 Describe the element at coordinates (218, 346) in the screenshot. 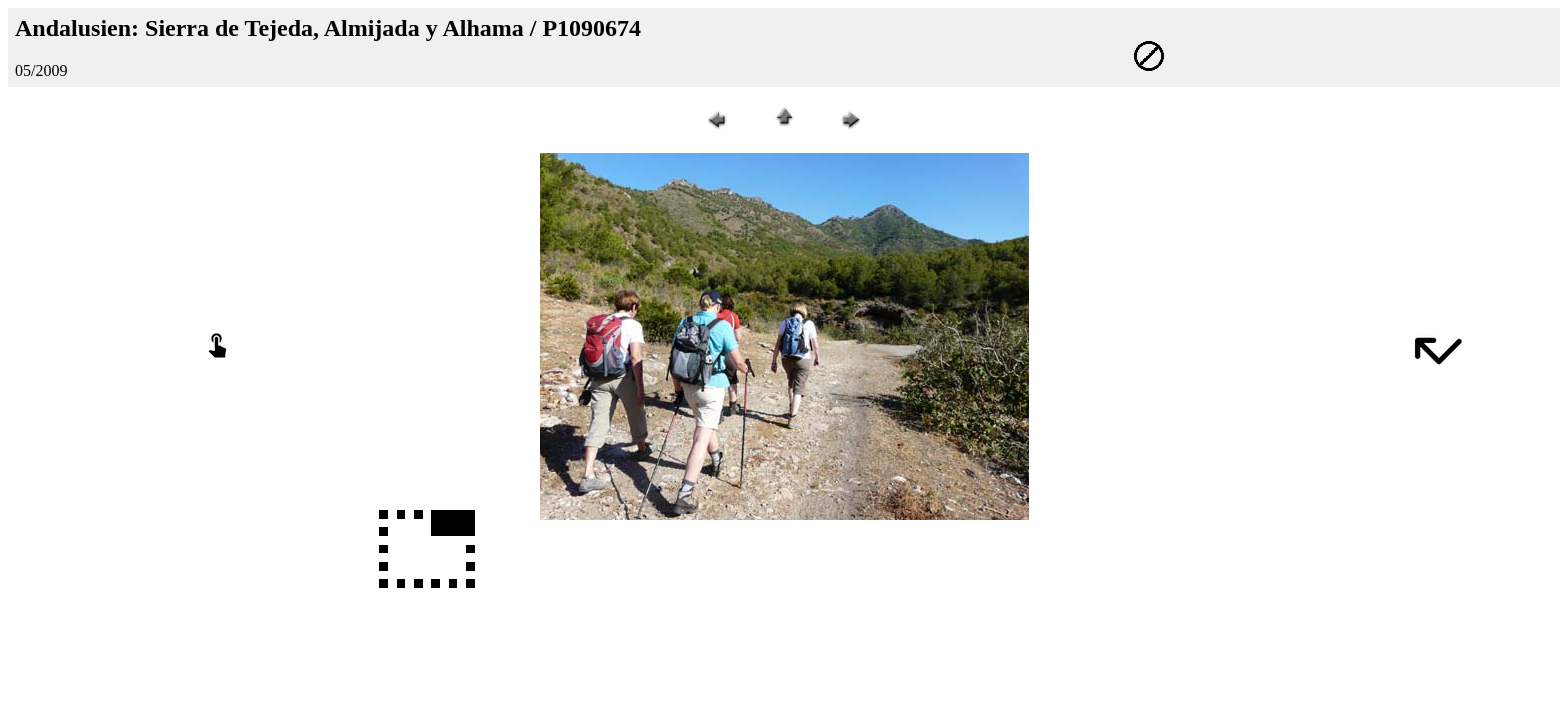

I see `tap to interact with this element` at that location.